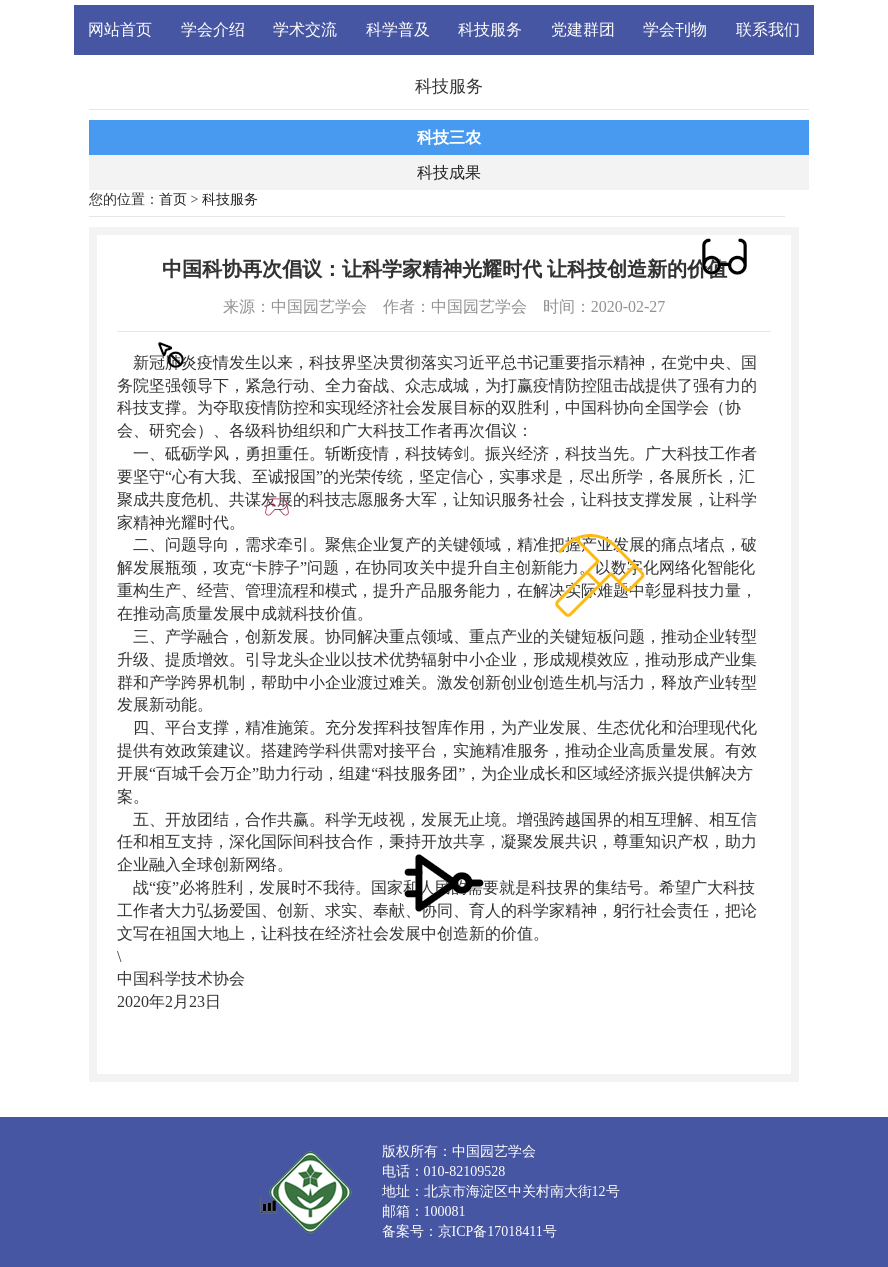  I want to click on access gaming features or games library, so click(277, 507).